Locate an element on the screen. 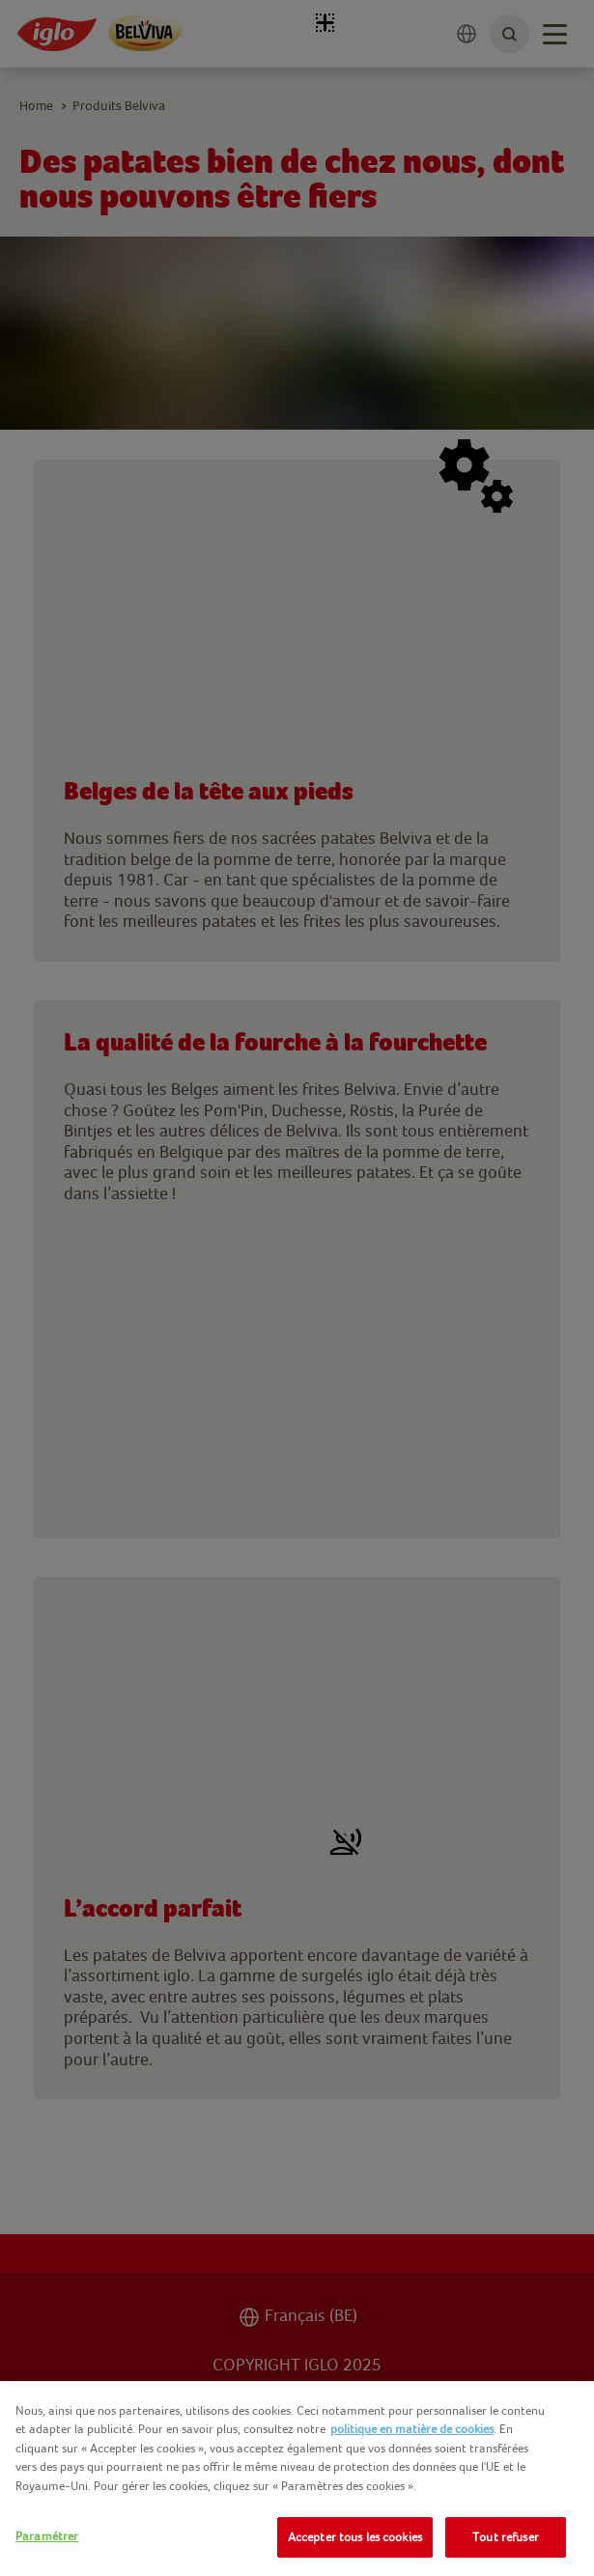  access miscellaneous settings or services is located at coordinates (476, 476).